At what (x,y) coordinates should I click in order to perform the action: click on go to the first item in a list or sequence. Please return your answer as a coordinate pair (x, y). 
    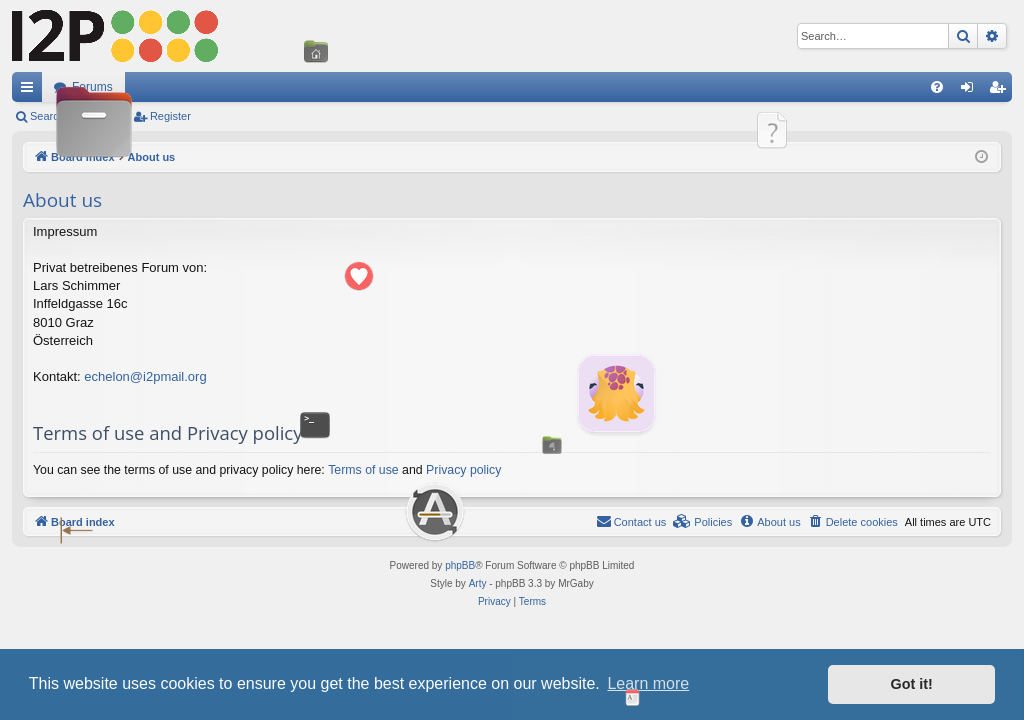
    Looking at the image, I should click on (76, 530).